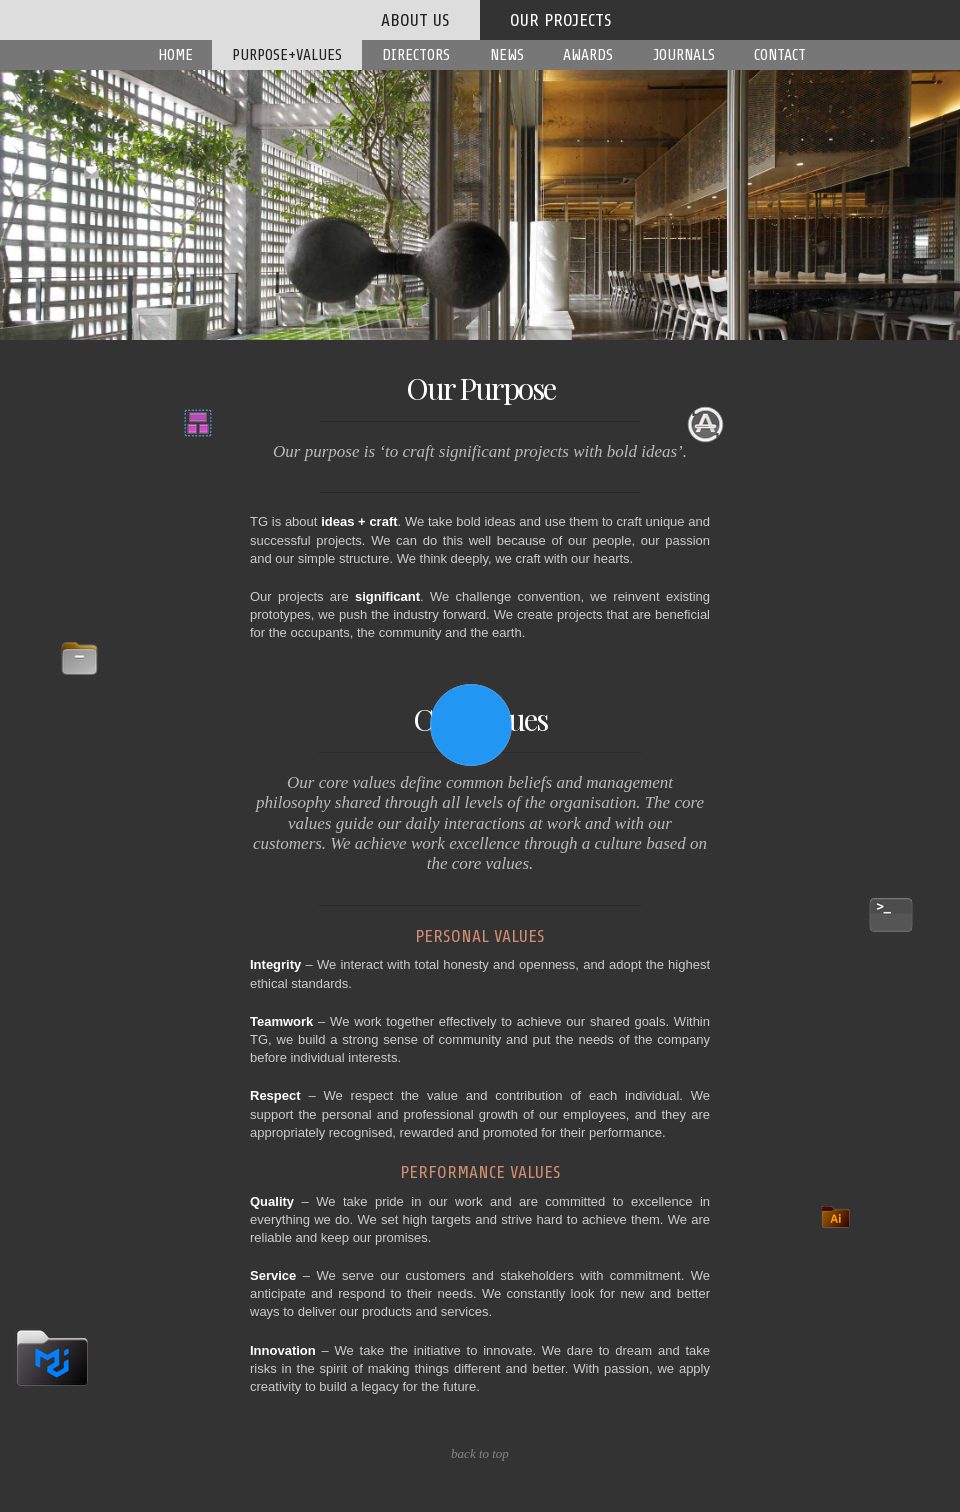  Describe the element at coordinates (198, 423) in the screenshot. I see `select all items in the current view` at that location.